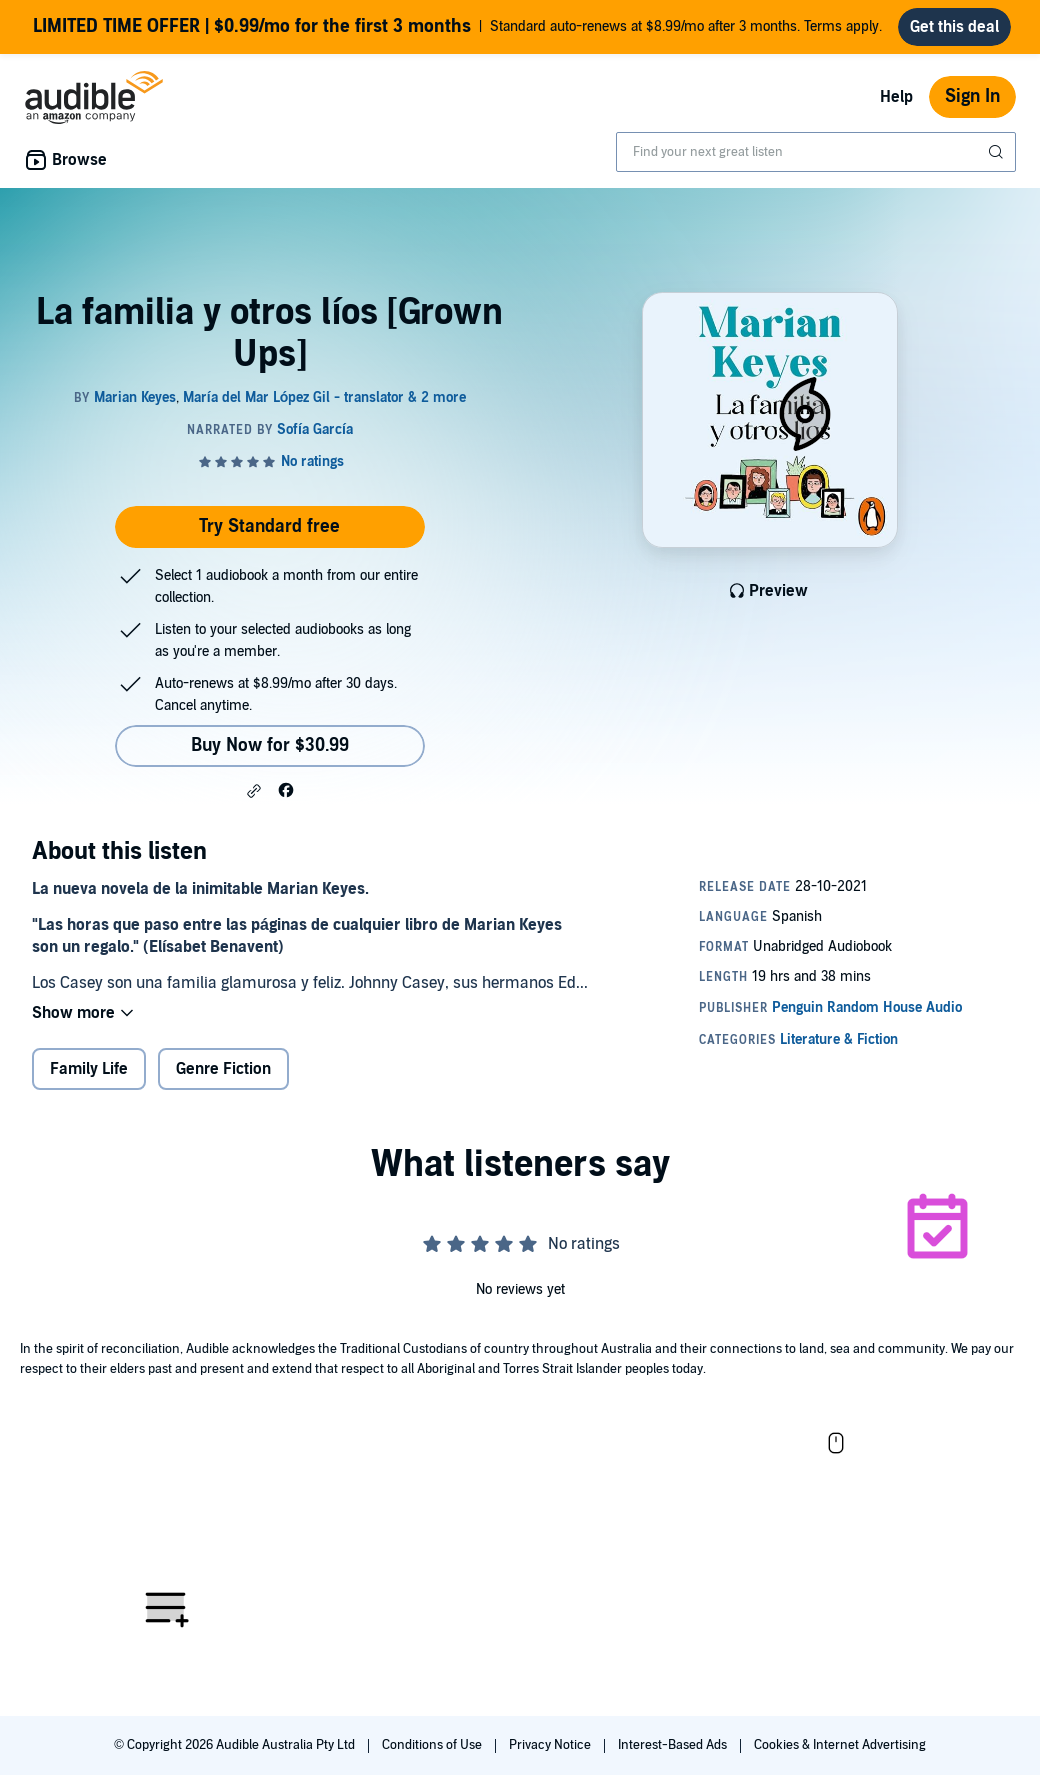 The image size is (1040, 1775). I want to click on indicates mouse input or cursor control, so click(836, 1443).